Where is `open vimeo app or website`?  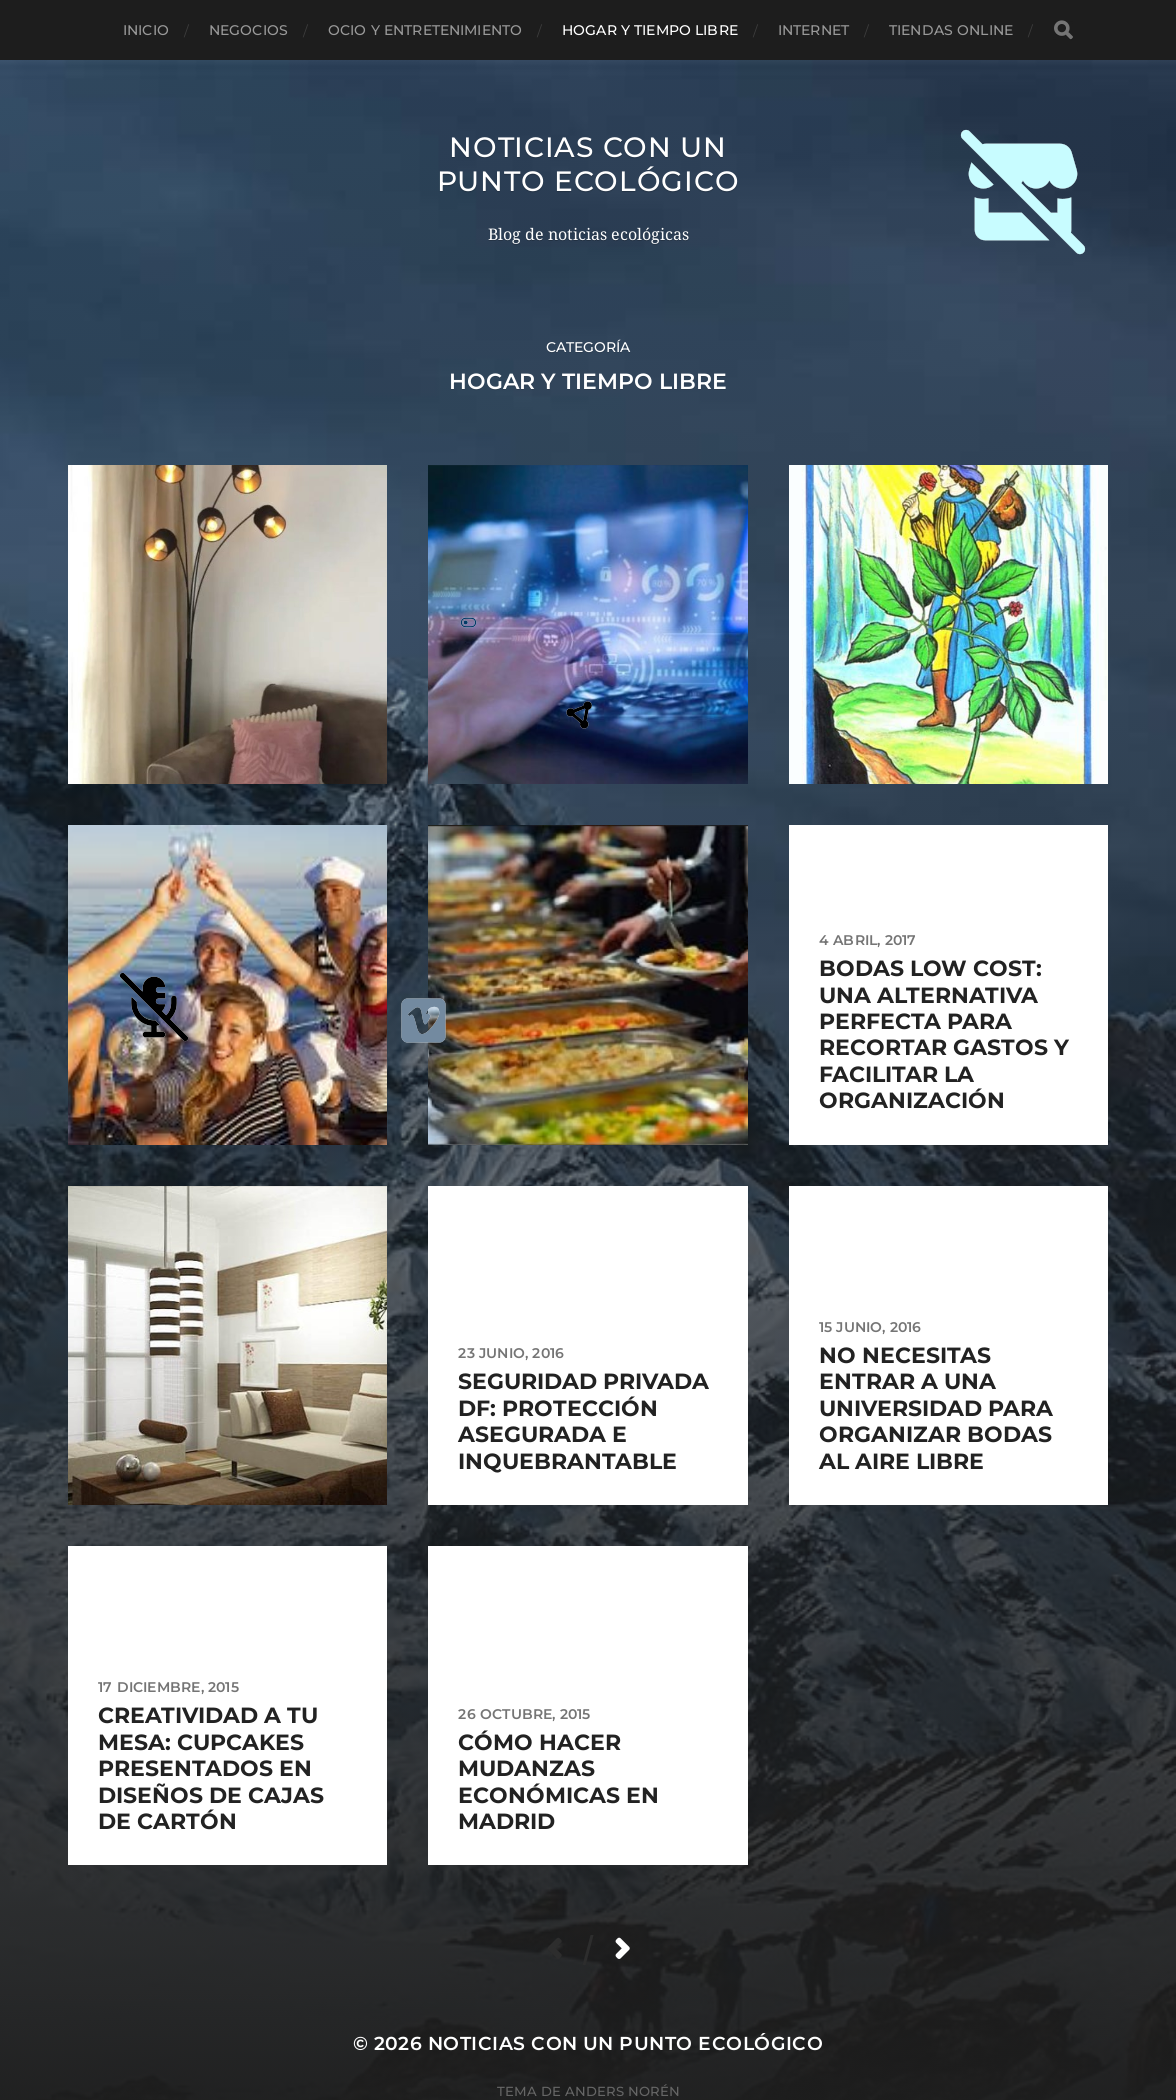
open vimeo app or website is located at coordinates (423, 1020).